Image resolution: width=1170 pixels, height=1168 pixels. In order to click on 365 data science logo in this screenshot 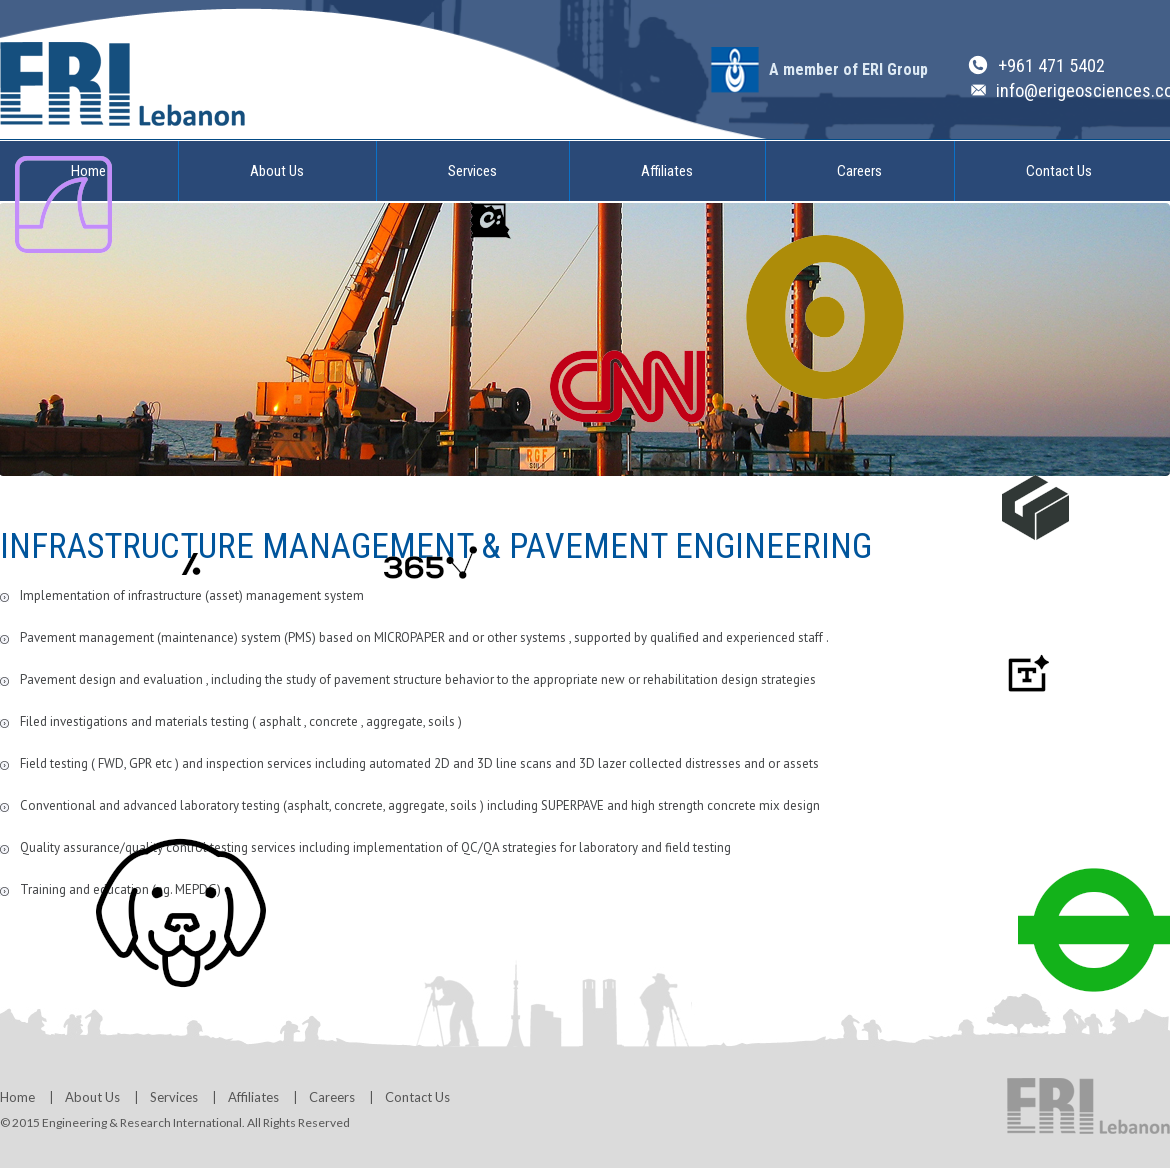, I will do `click(430, 562)`.